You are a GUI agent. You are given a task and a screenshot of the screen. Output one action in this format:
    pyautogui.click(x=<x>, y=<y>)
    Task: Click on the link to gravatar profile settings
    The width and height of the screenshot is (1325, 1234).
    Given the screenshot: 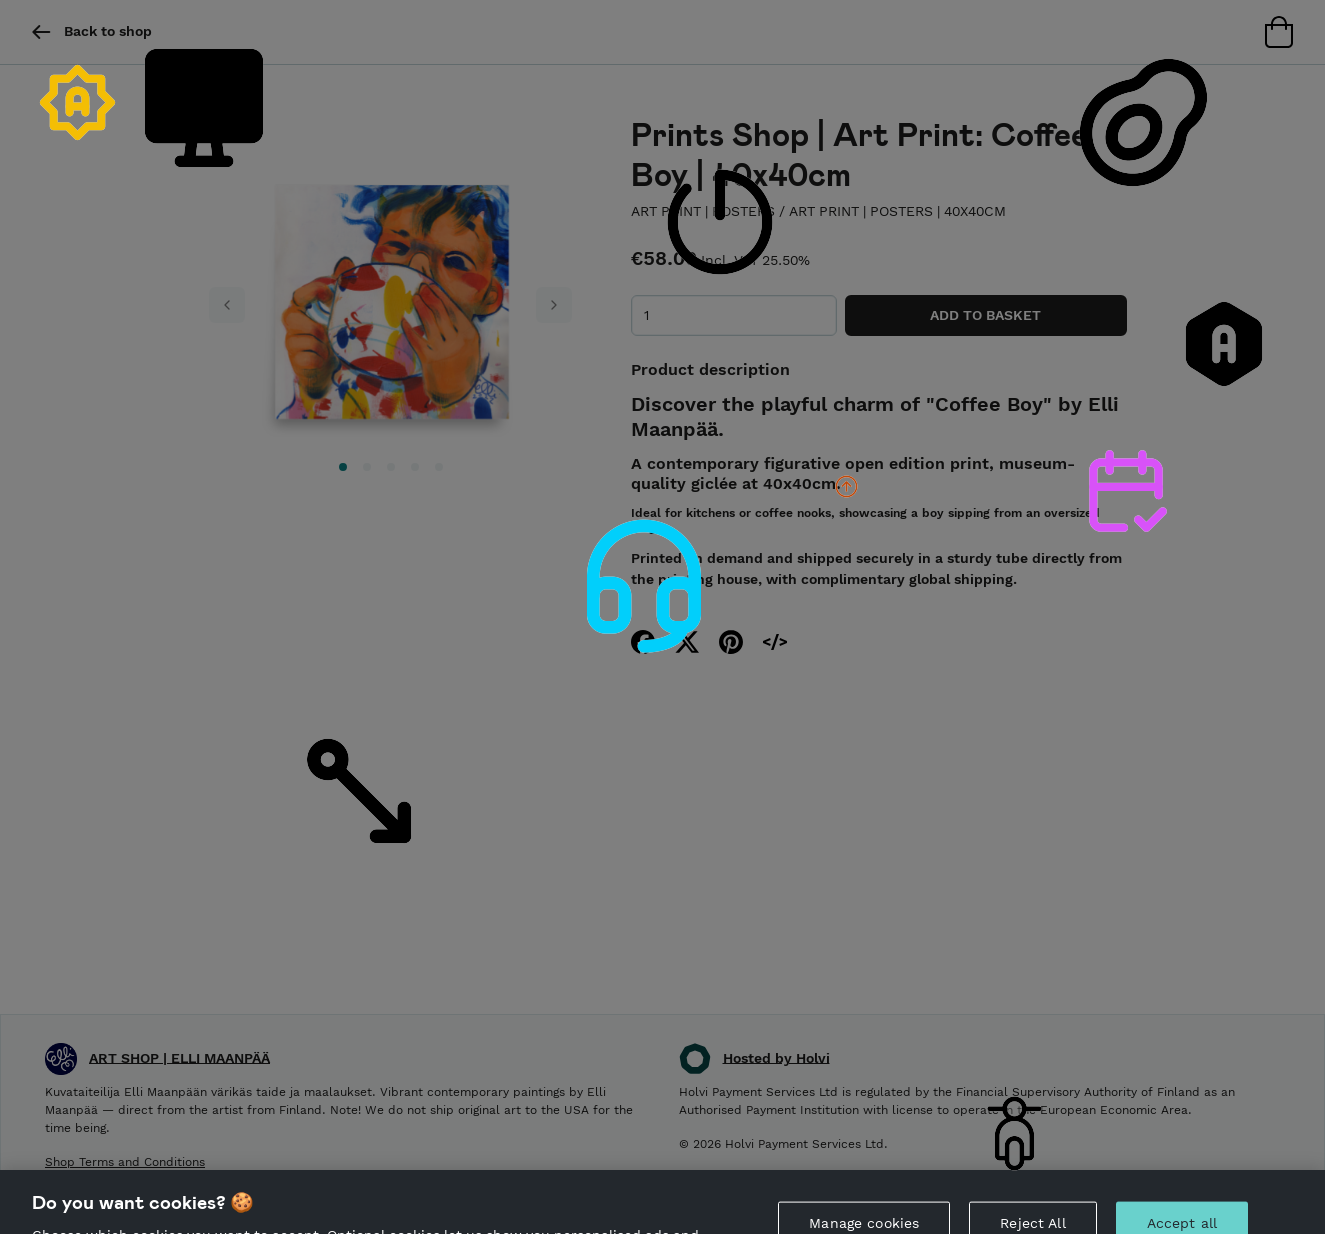 What is the action you would take?
    pyautogui.click(x=720, y=222)
    